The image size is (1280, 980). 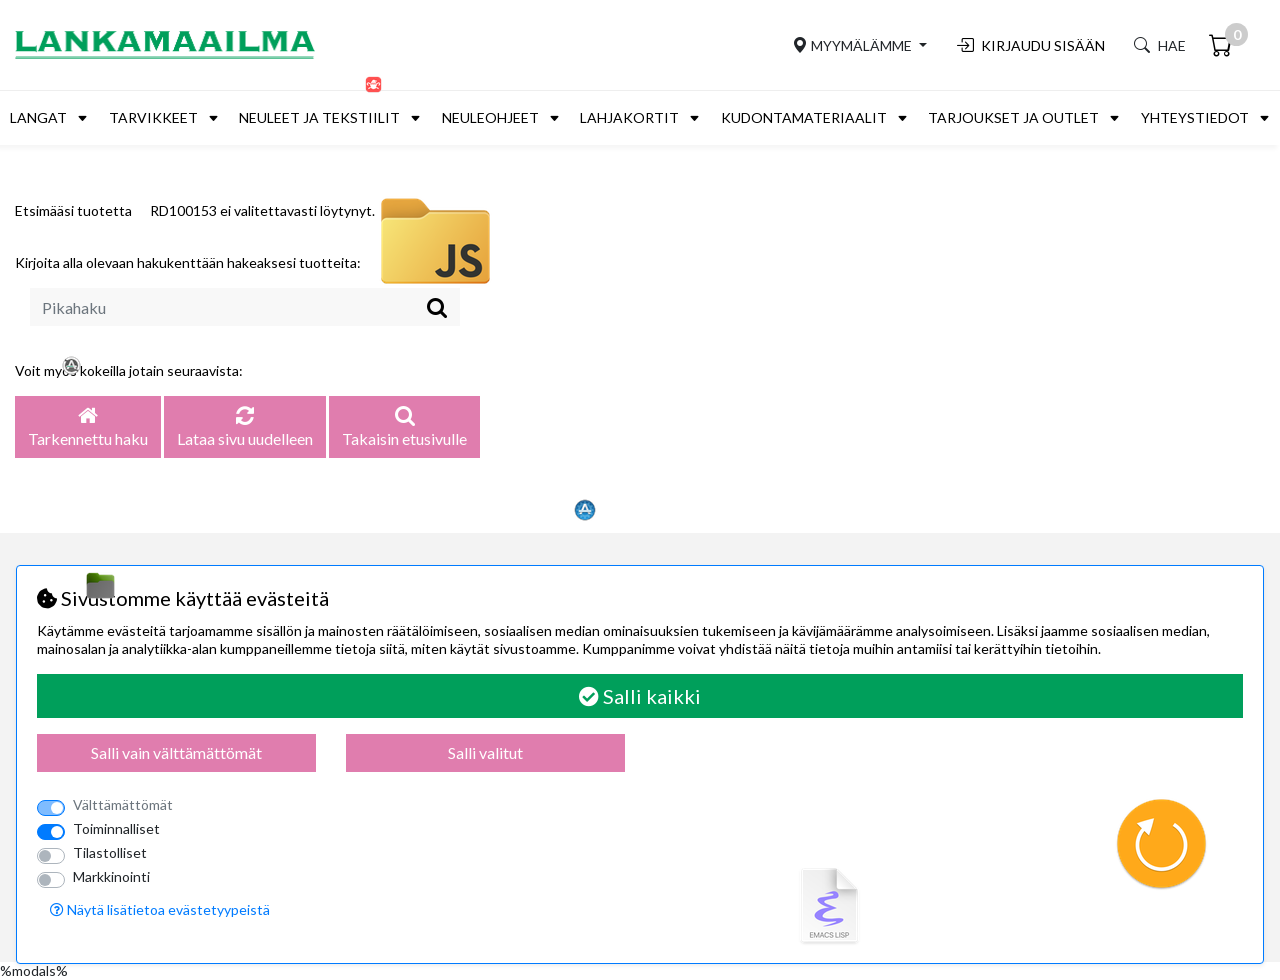 What do you see at coordinates (100, 585) in the screenshot?
I see `folder ready to accept dragged files` at bounding box center [100, 585].